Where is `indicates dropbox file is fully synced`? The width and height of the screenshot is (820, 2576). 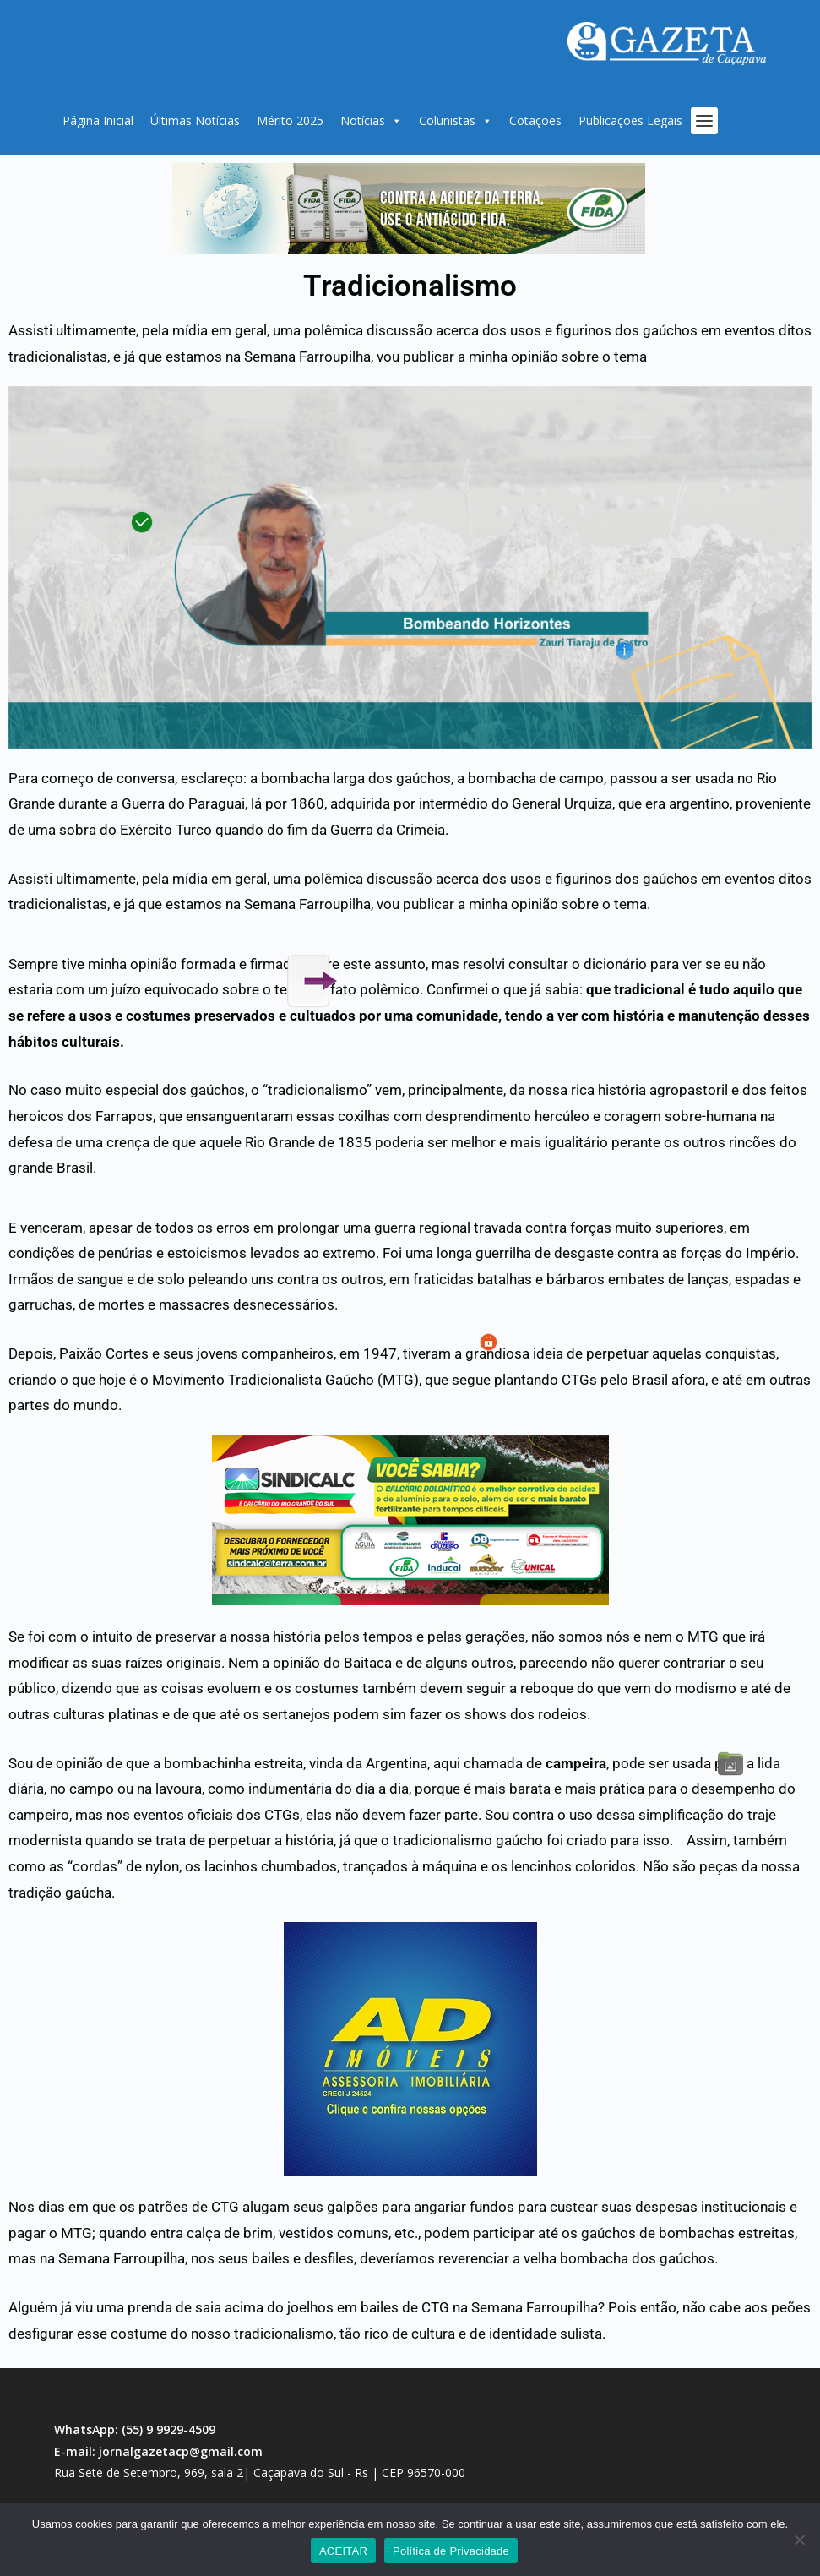
indicates dropbox file is fully synced is located at coordinates (142, 522).